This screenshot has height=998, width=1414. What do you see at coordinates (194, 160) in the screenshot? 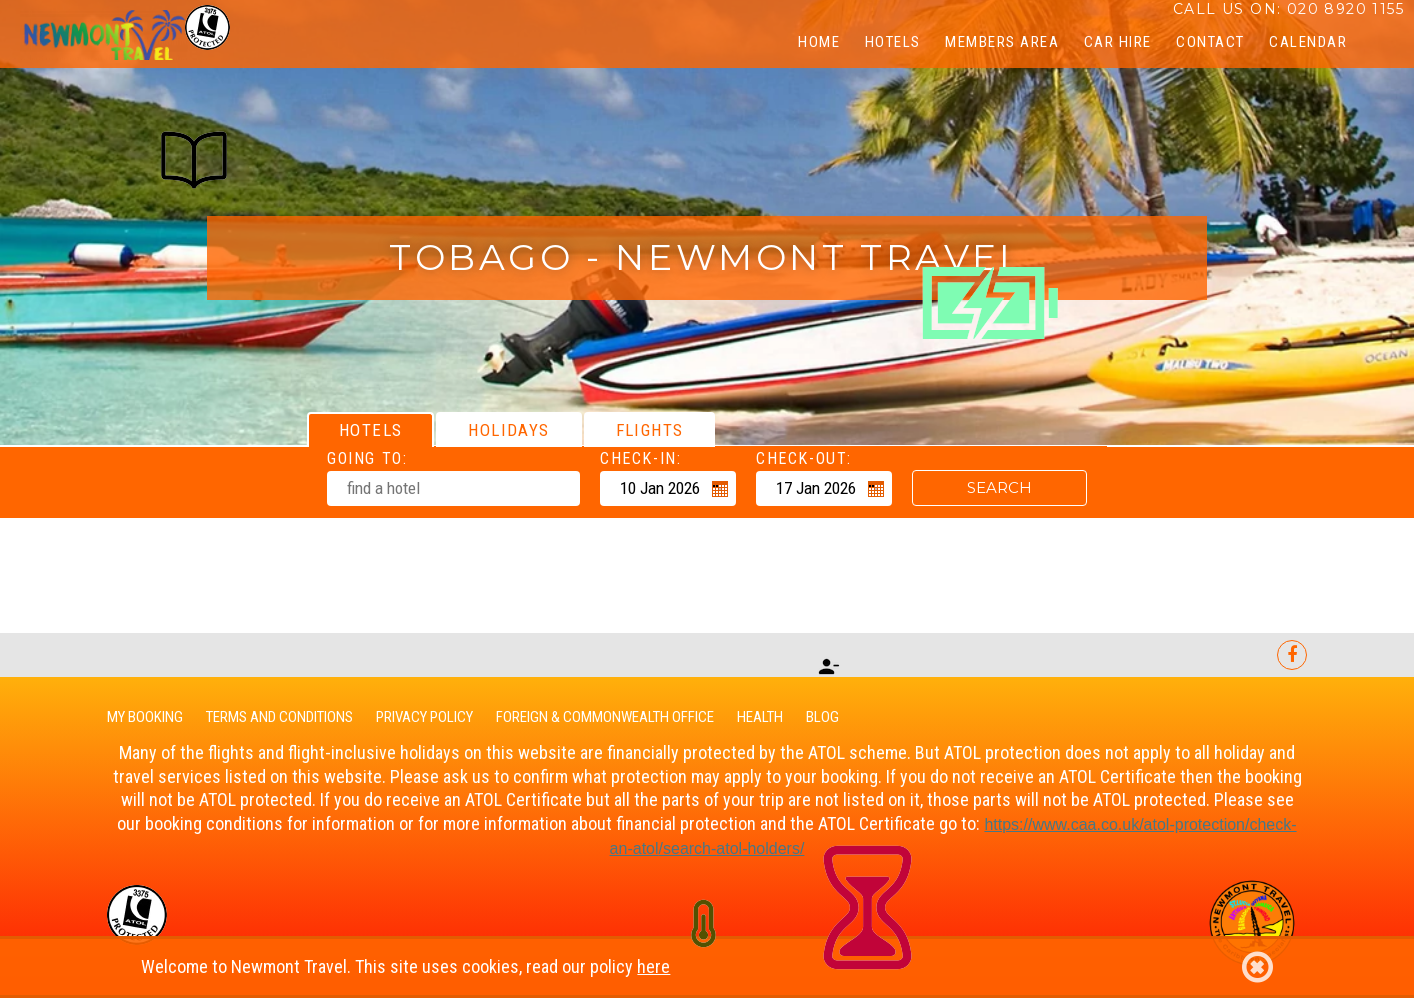
I see `open reading list or library` at bounding box center [194, 160].